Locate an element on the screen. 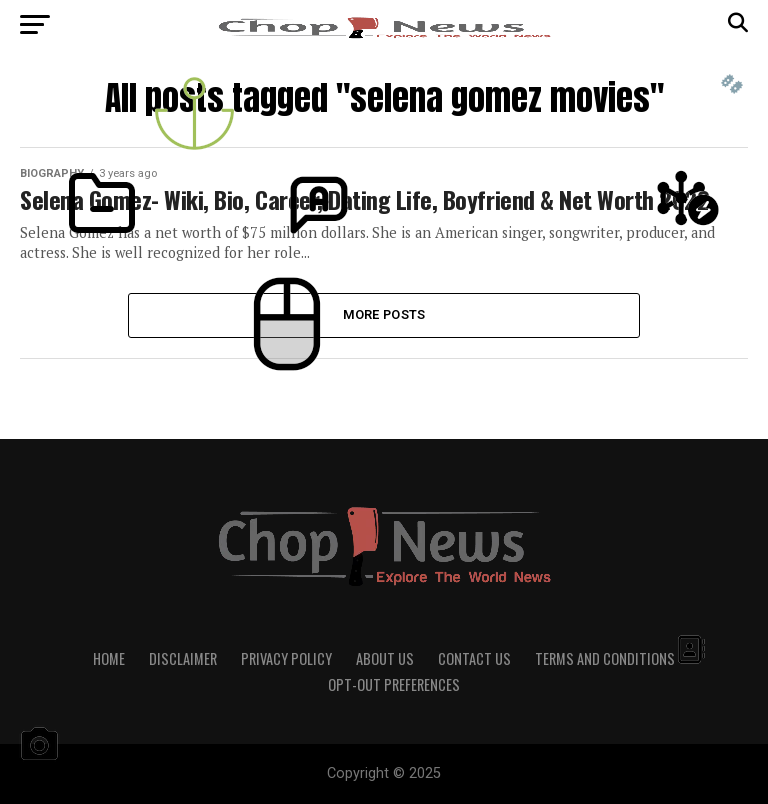  access AI-powered network automation is located at coordinates (688, 198).